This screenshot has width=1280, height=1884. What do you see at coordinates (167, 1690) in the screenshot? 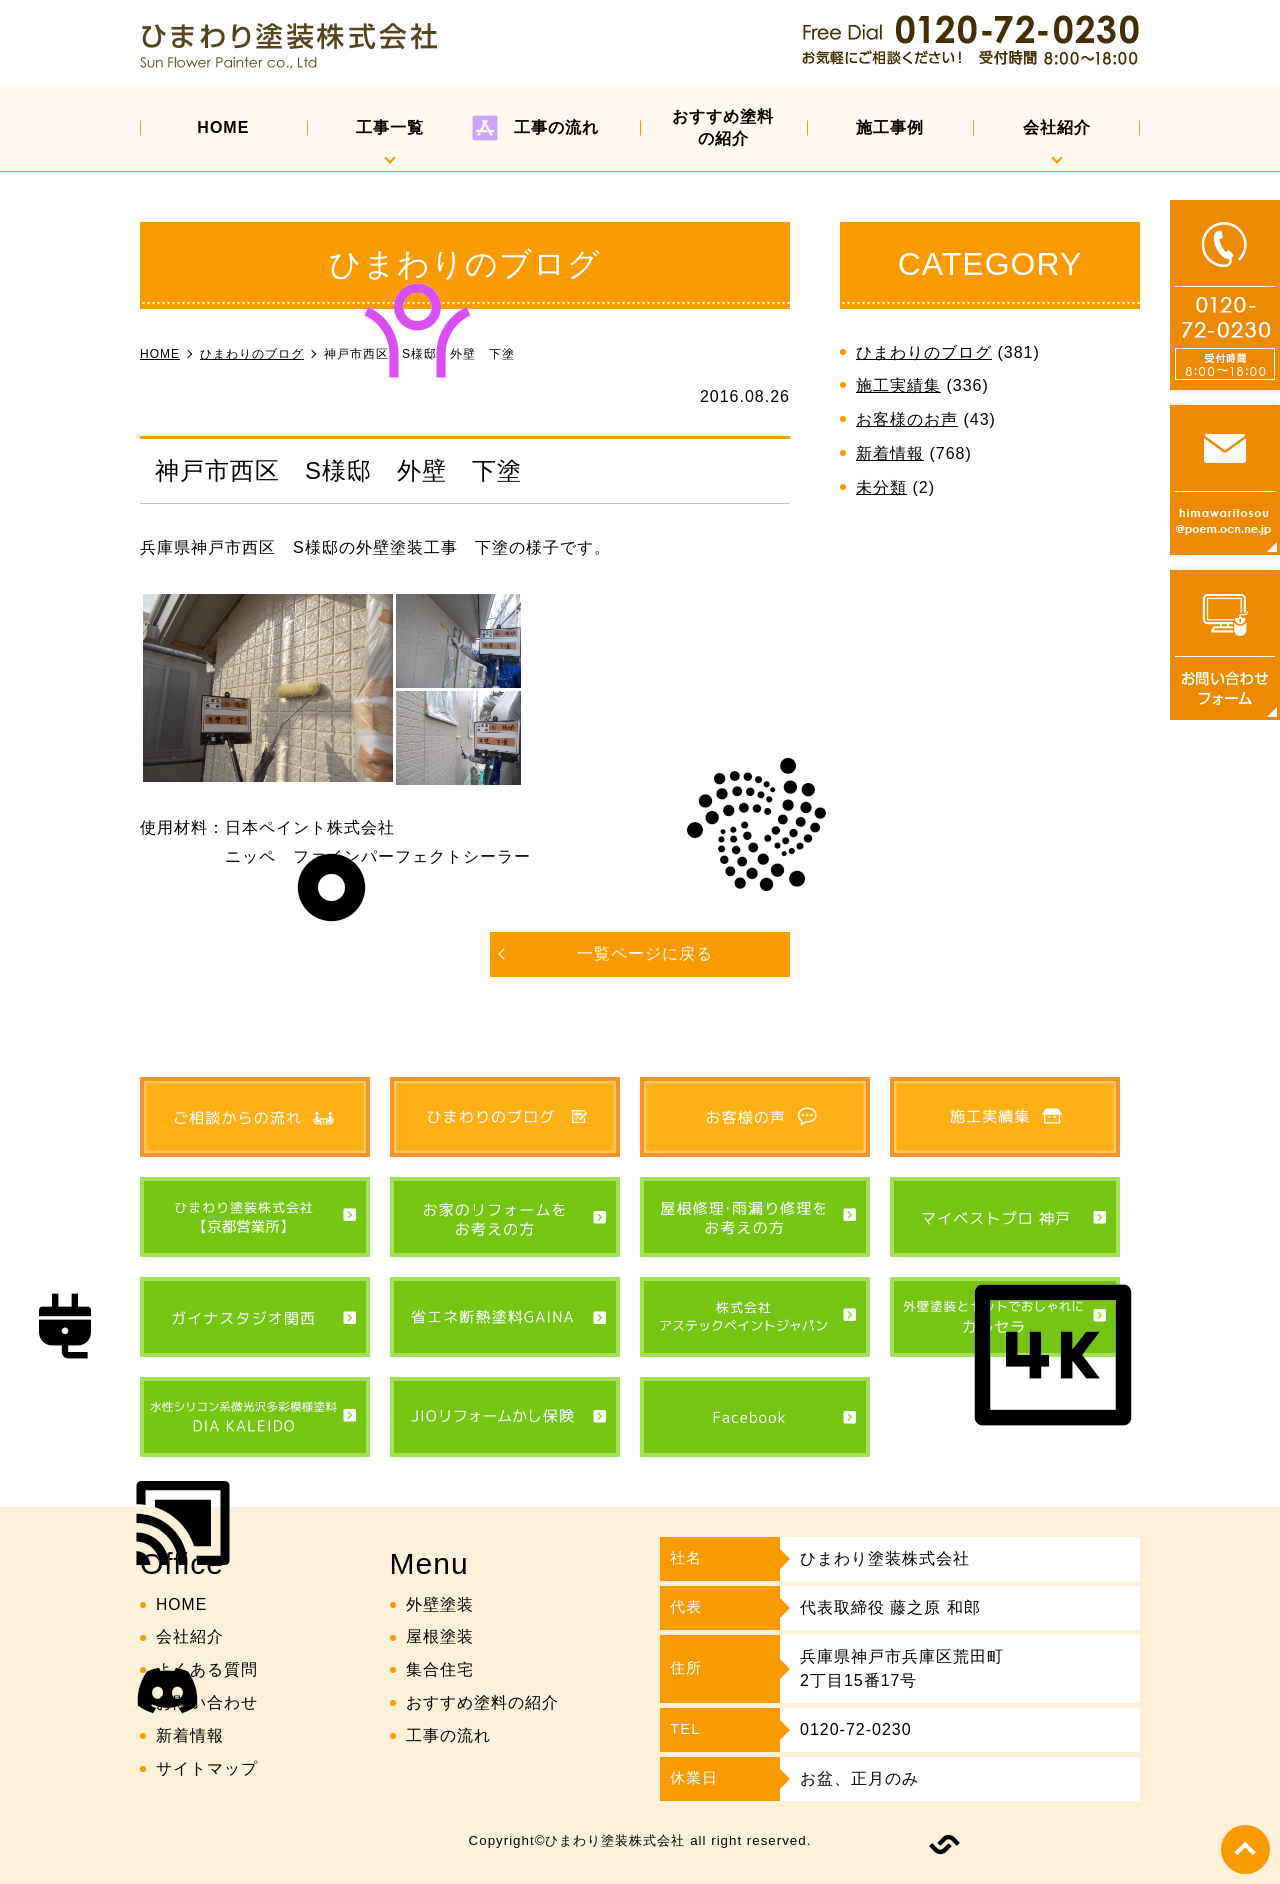
I see `open Discord app` at bounding box center [167, 1690].